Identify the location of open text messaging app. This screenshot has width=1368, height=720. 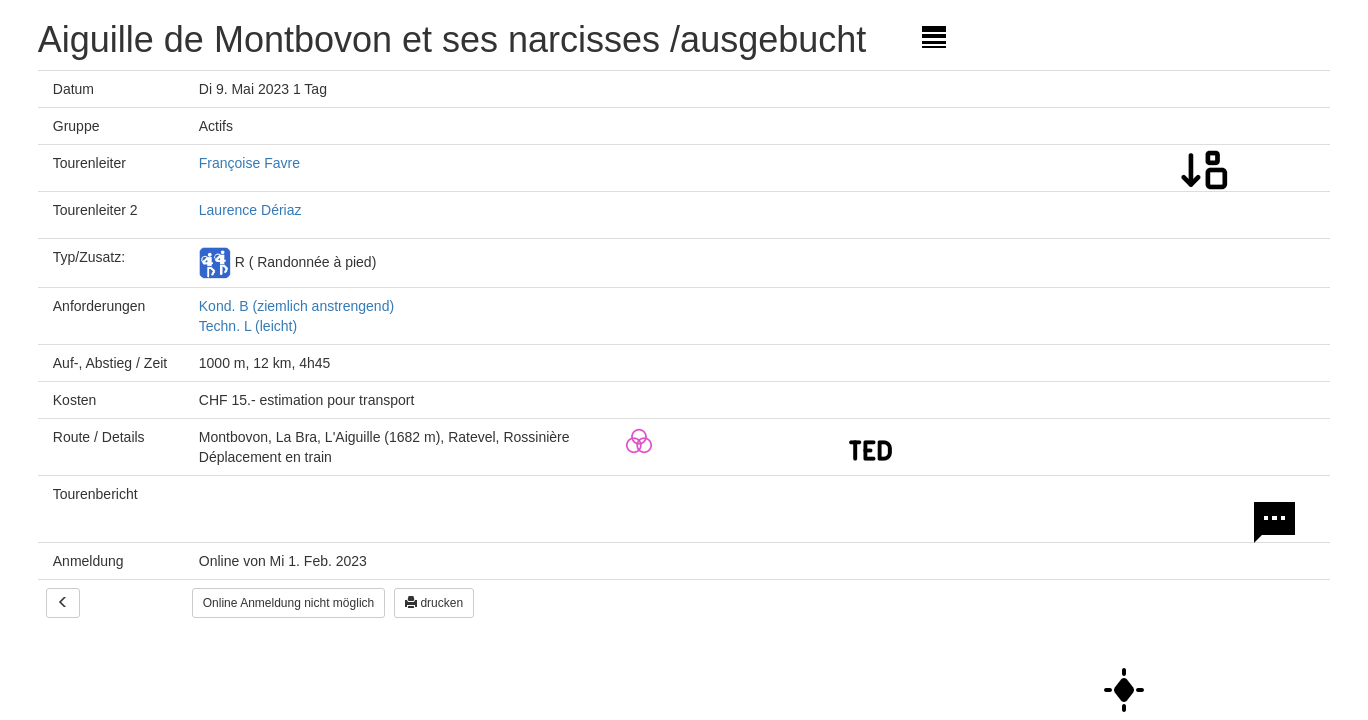
(1274, 522).